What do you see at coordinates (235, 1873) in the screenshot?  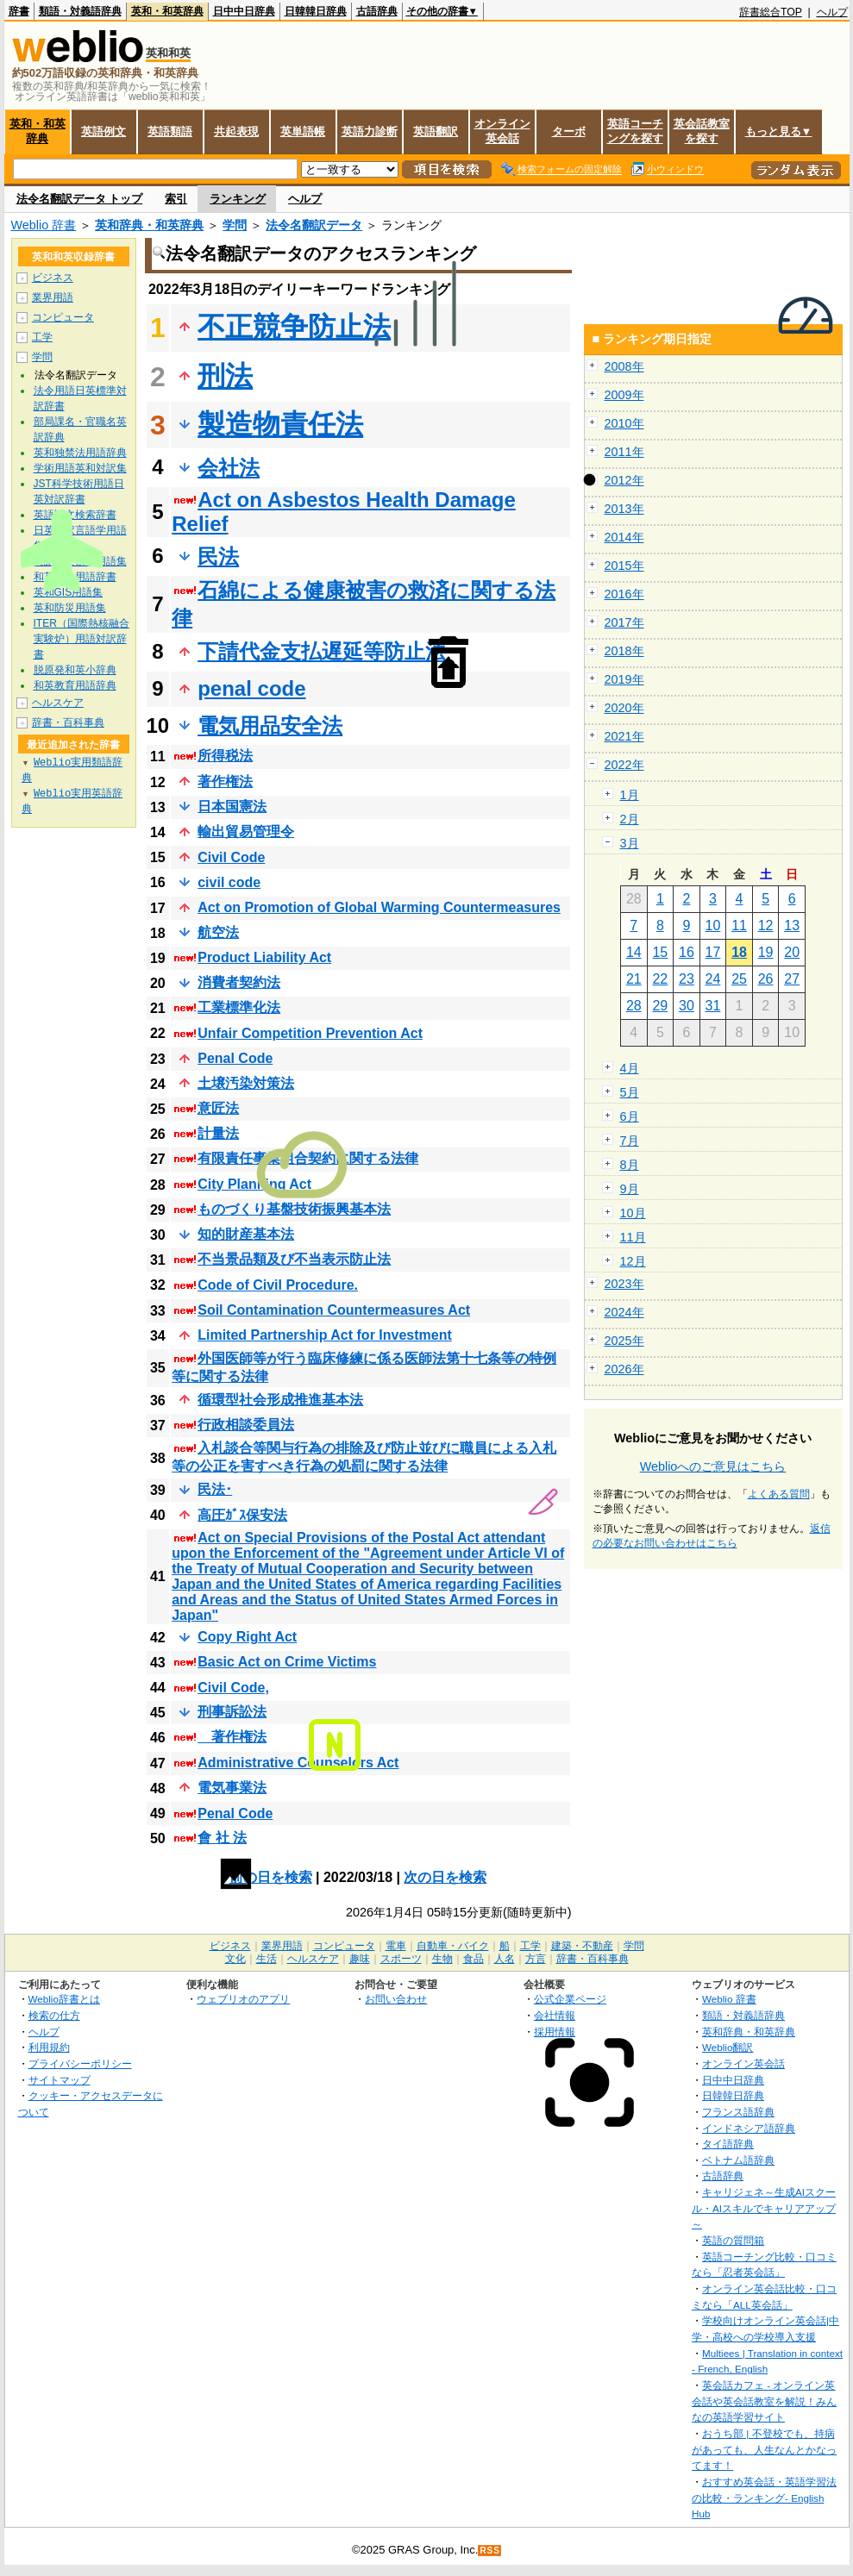 I see `insert an image into a document or post` at bounding box center [235, 1873].